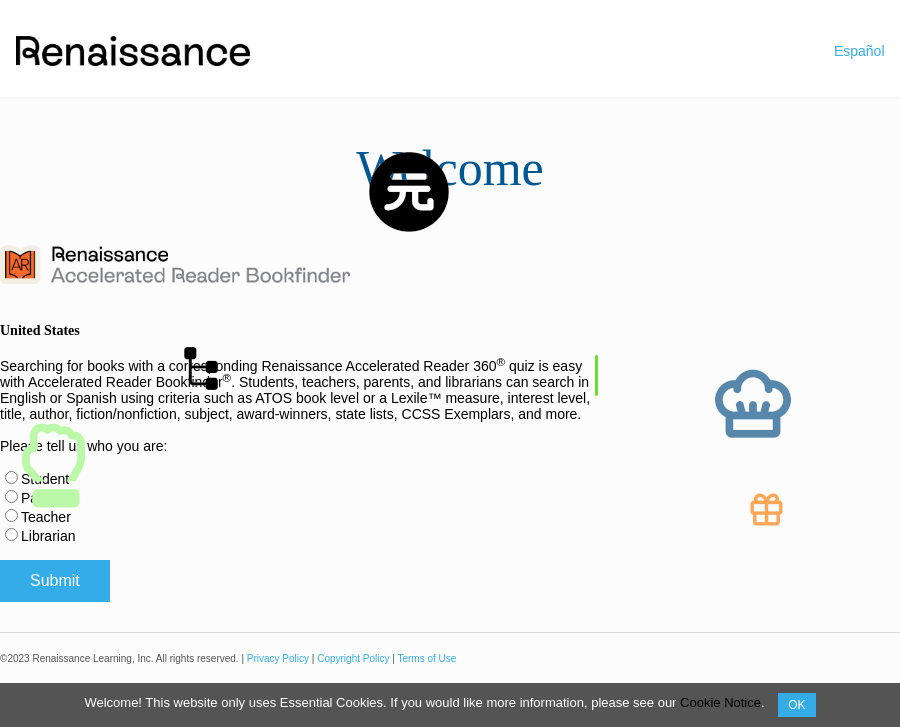 This screenshot has height=727, width=900. Describe the element at coordinates (409, 195) in the screenshot. I see `chinese yuan currency indicator` at that location.